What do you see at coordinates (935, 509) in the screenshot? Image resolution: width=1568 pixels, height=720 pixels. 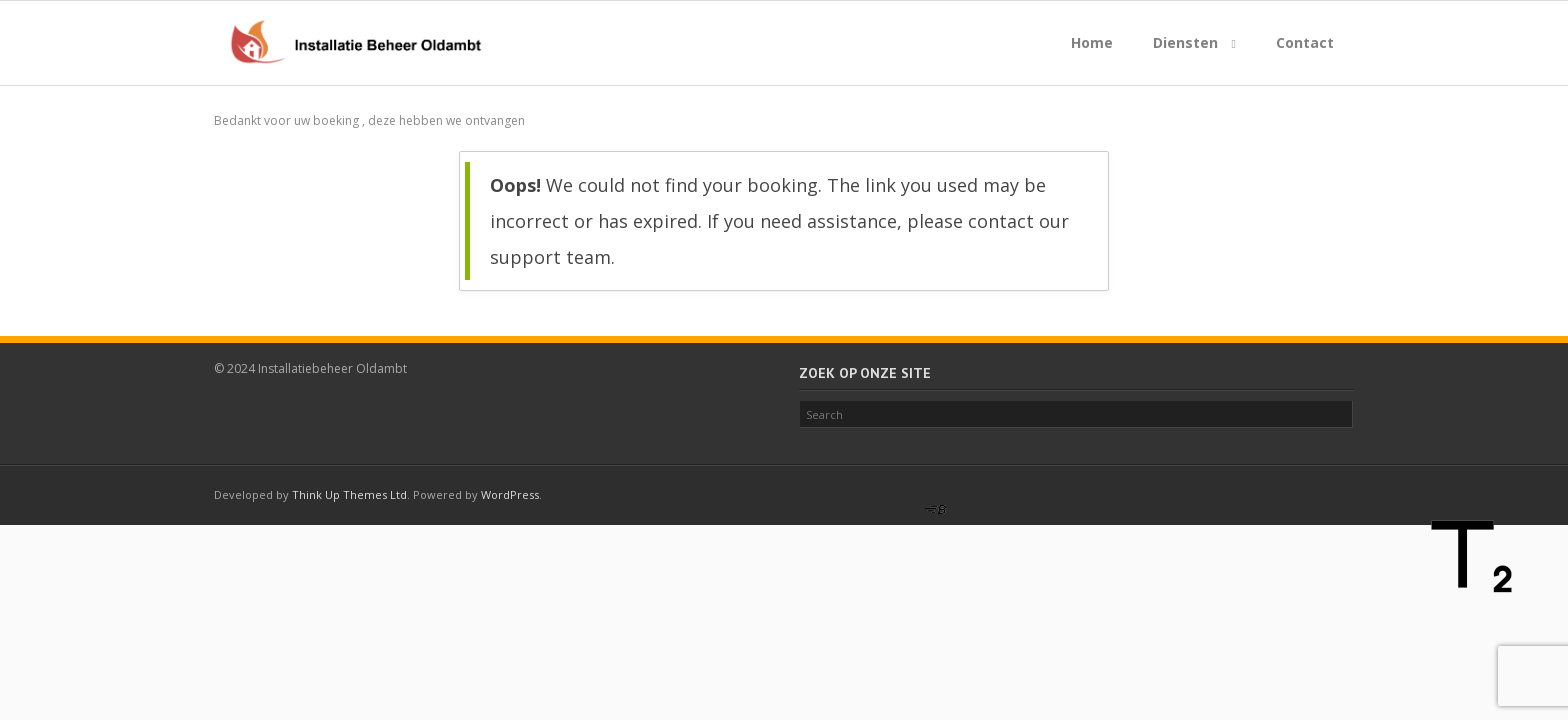 I see `BlazeMeter logo - performance testing platform` at bounding box center [935, 509].